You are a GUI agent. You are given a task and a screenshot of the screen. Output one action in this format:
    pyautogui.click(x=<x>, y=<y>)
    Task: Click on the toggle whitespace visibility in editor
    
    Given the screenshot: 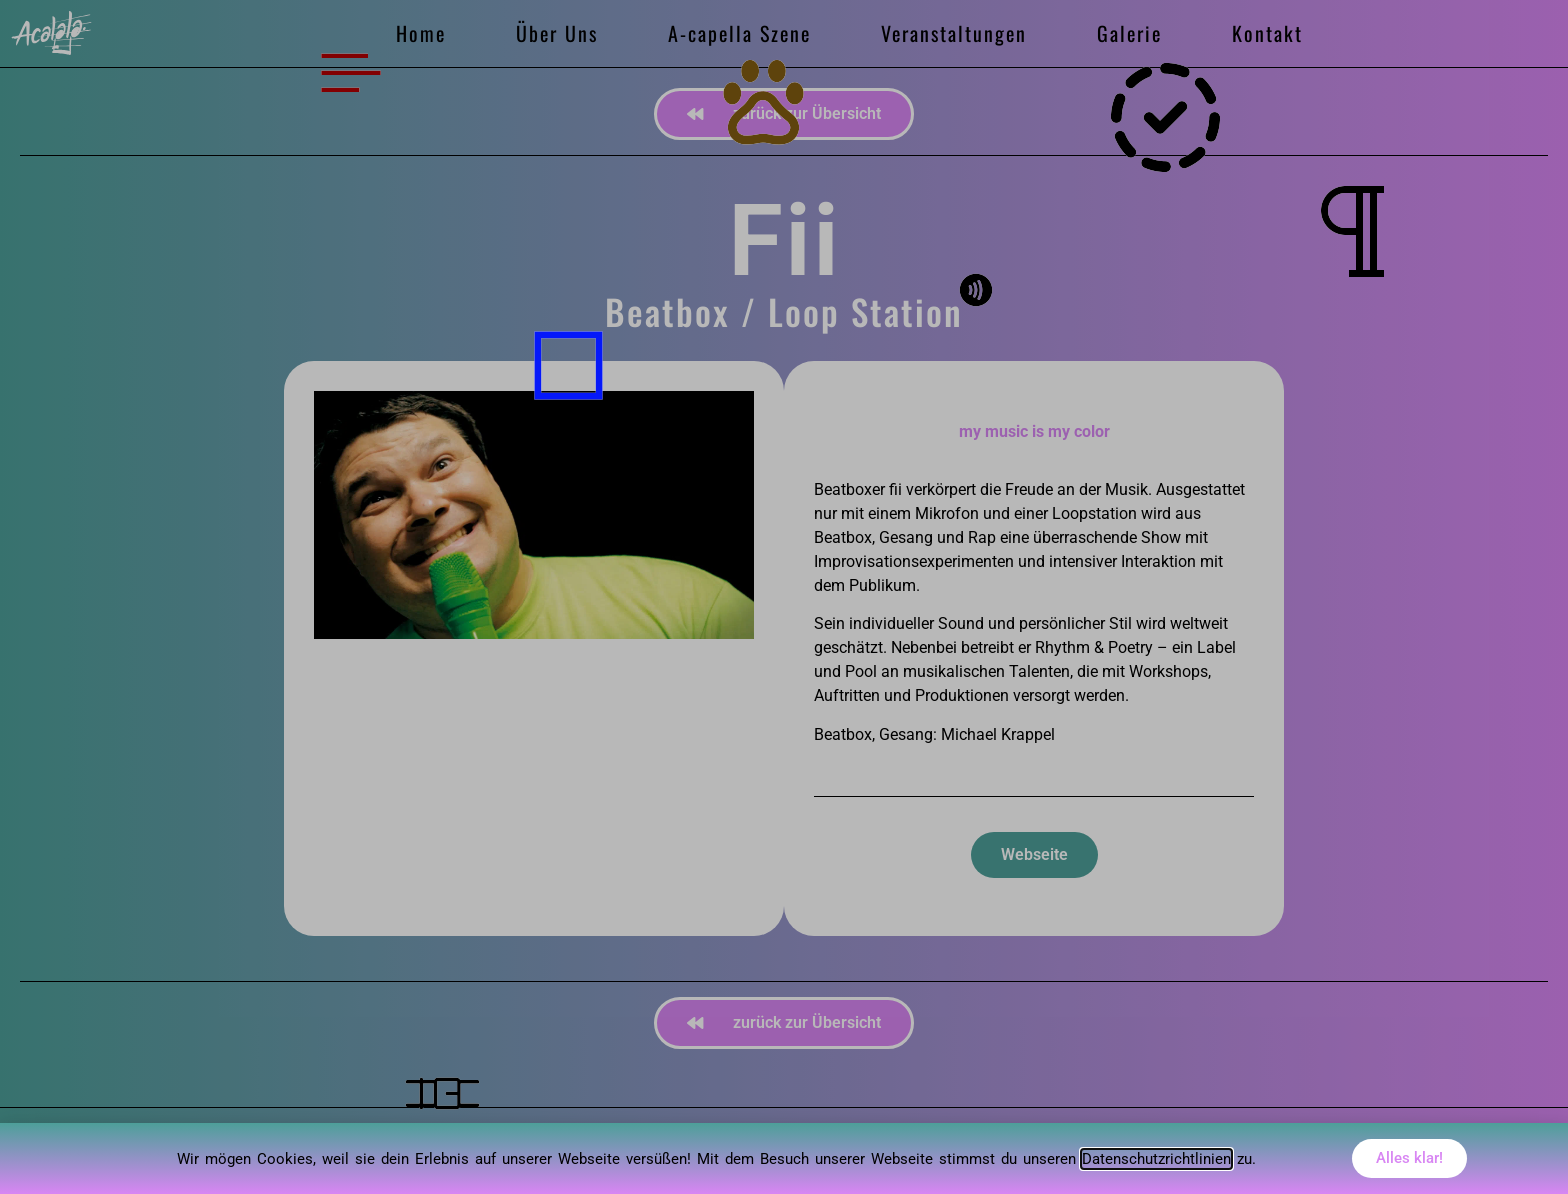 What is the action you would take?
    pyautogui.click(x=1356, y=235)
    